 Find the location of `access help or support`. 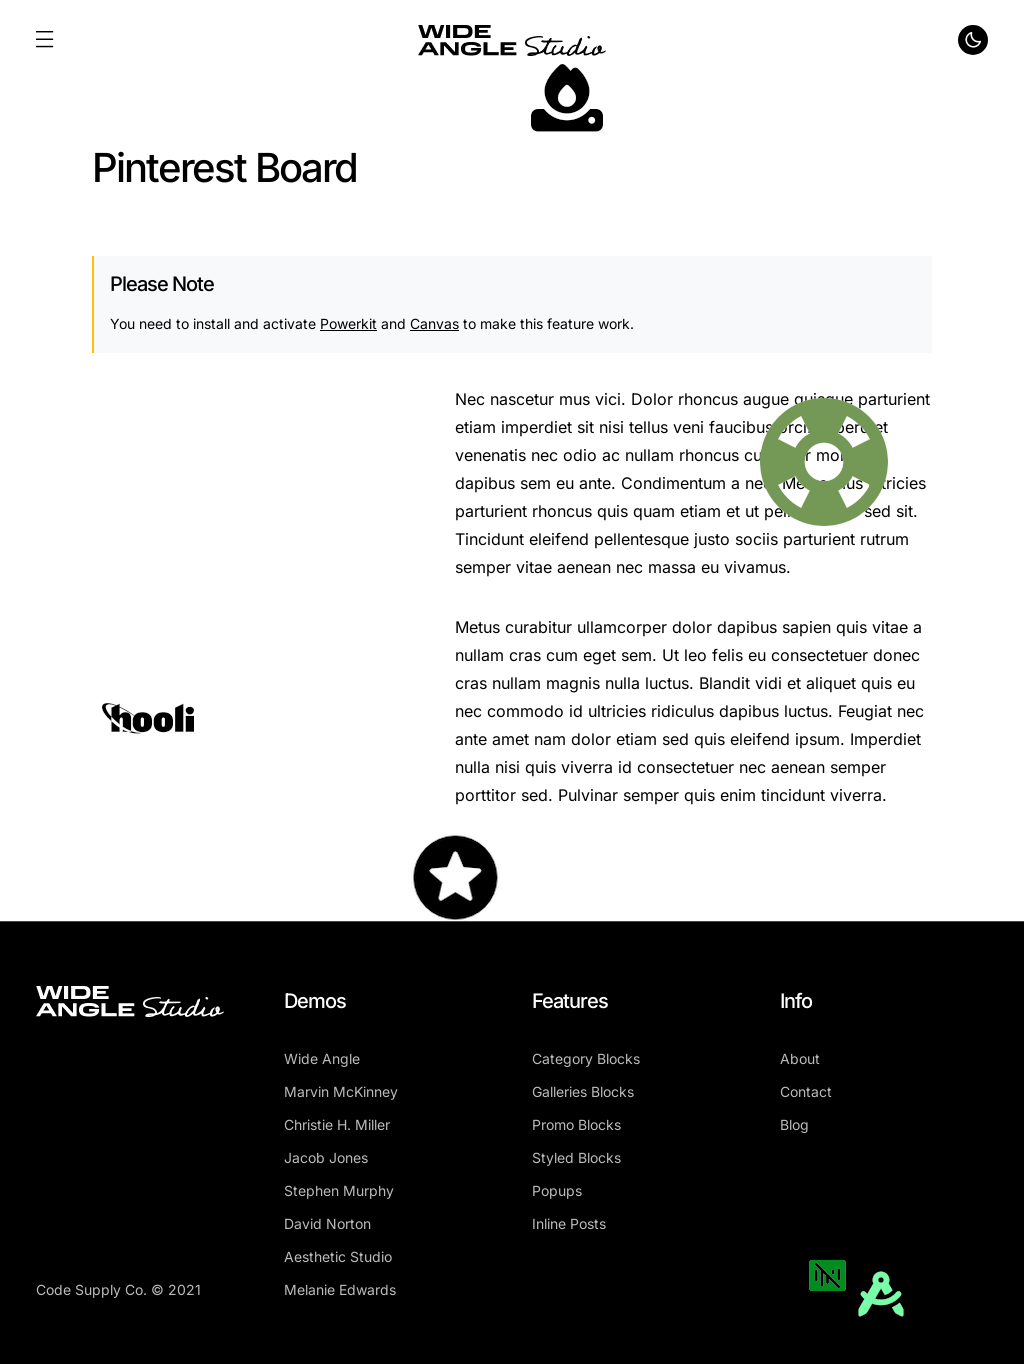

access help or support is located at coordinates (824, 462).